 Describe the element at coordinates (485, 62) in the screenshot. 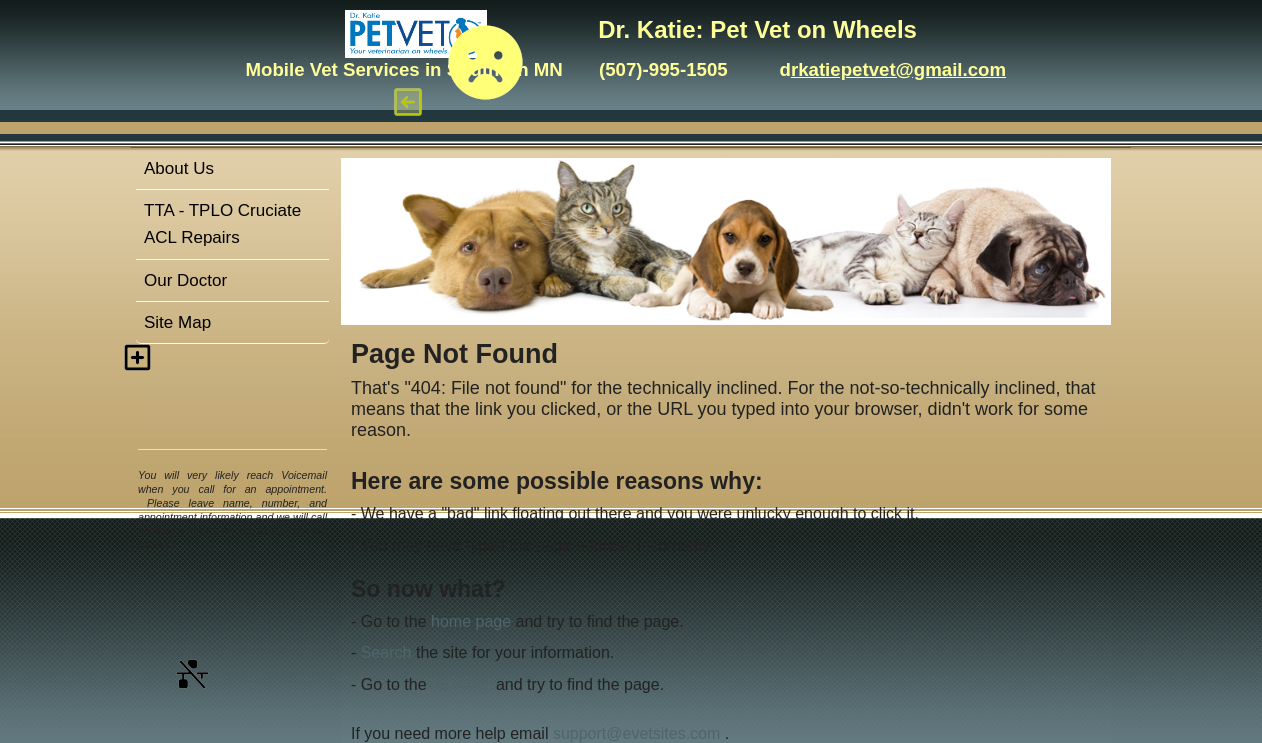

I see `indicate negative feedback or dissatisfaction` at that location.